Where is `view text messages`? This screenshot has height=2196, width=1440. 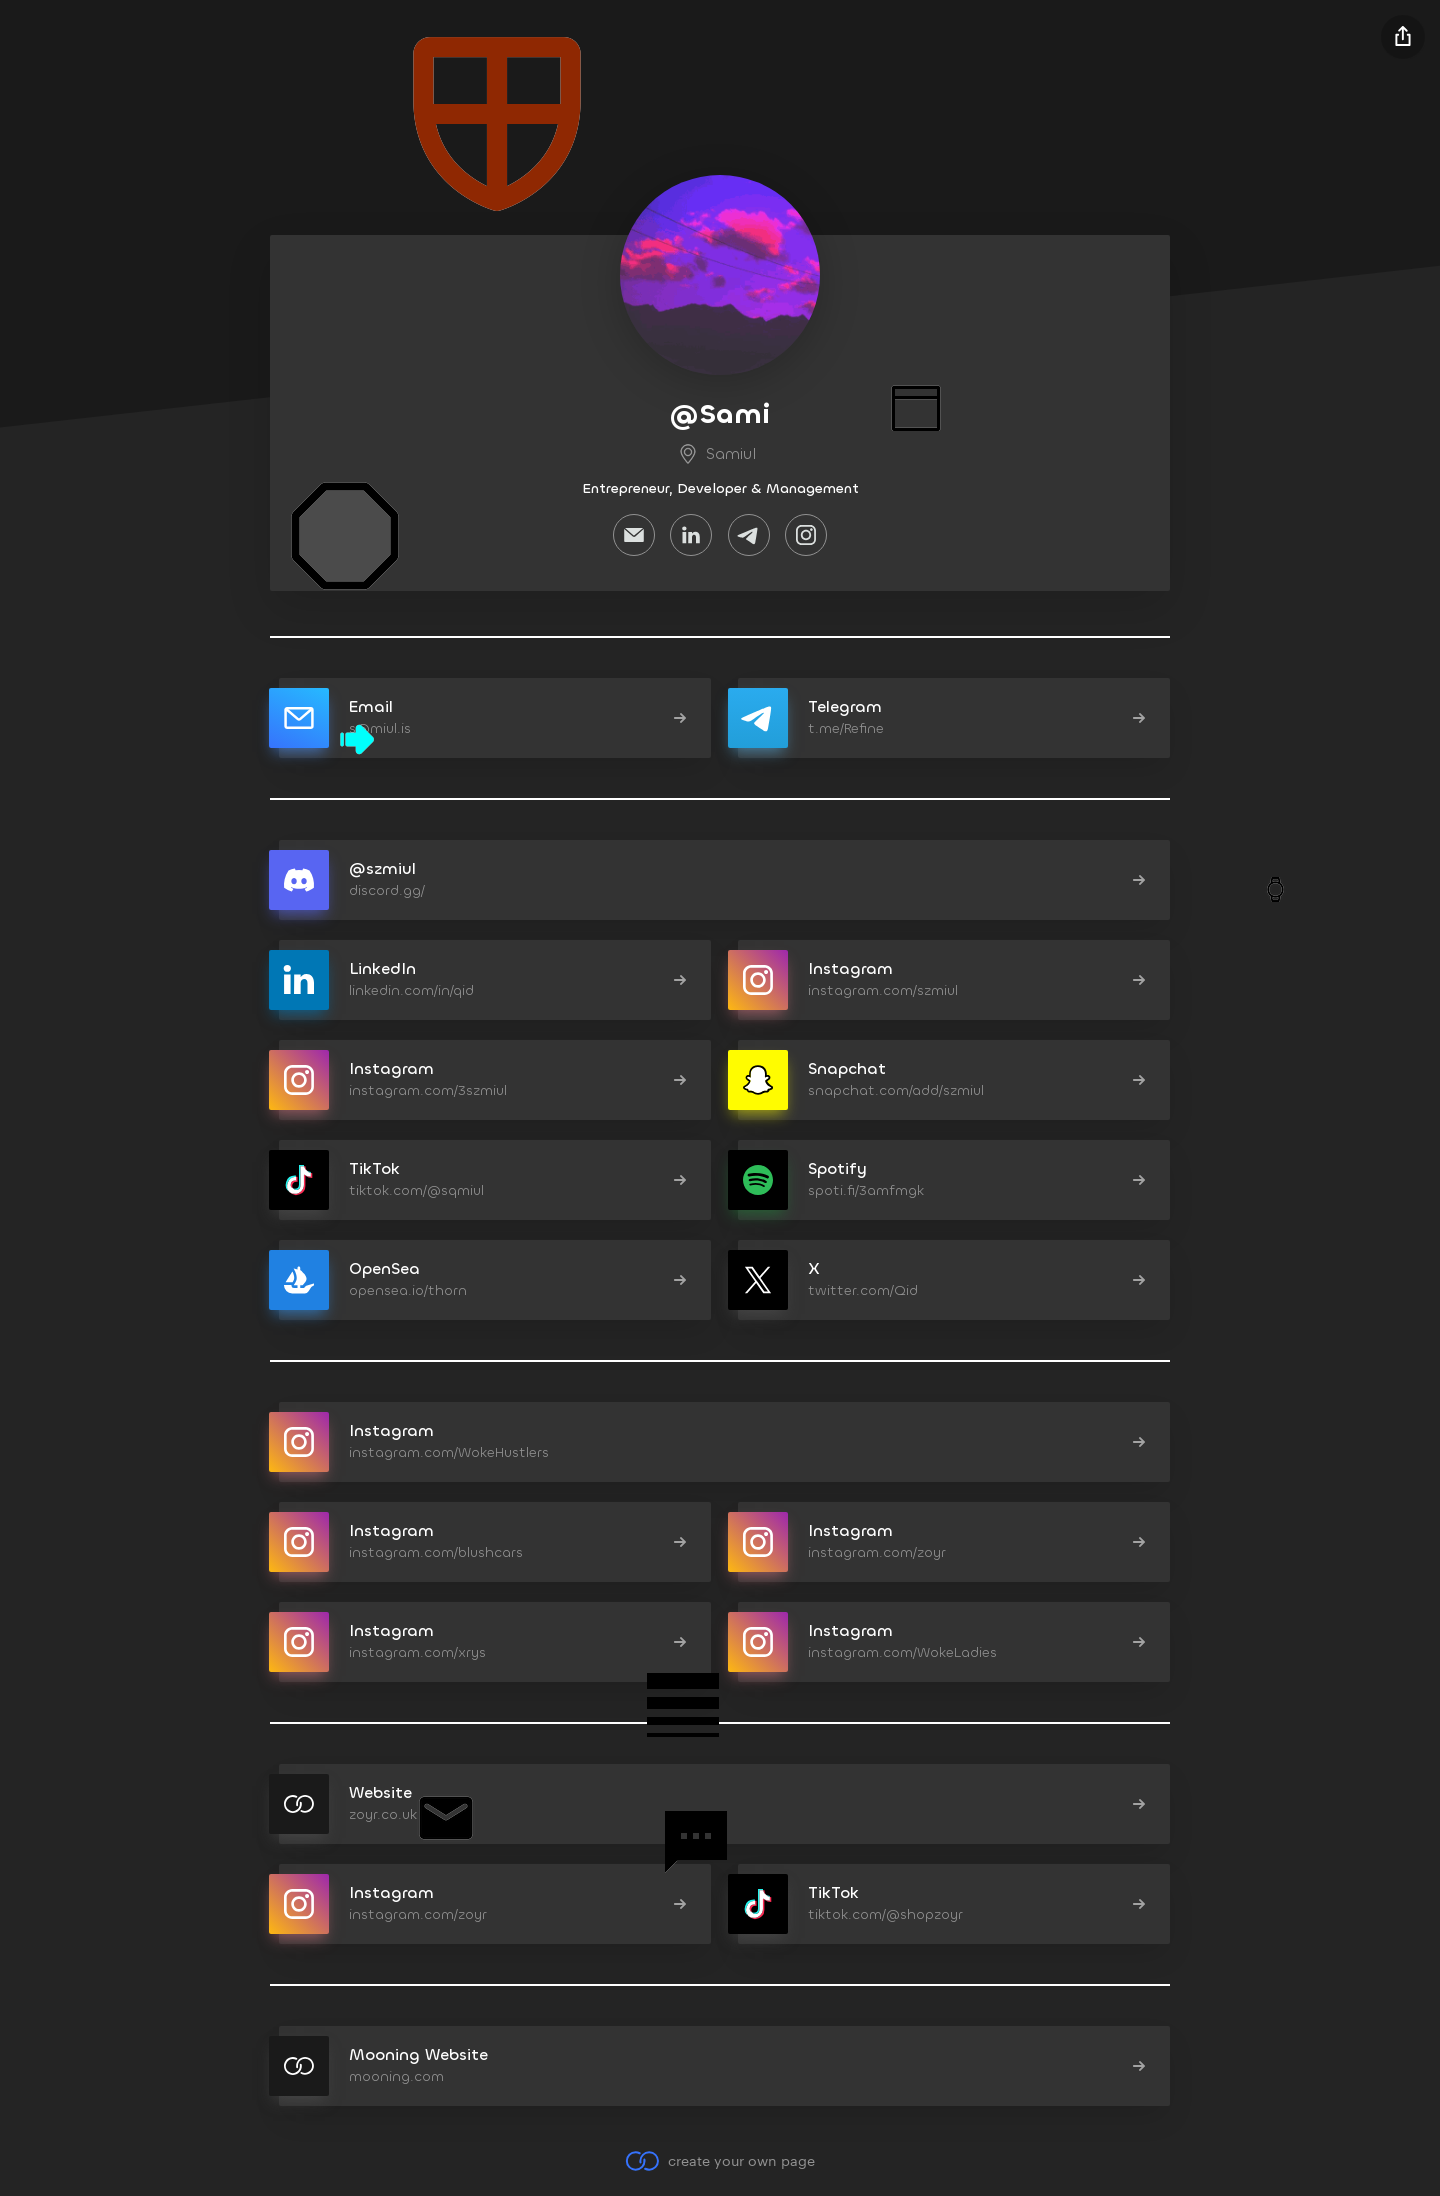
view text messages is located at coordinates (696, 1842).